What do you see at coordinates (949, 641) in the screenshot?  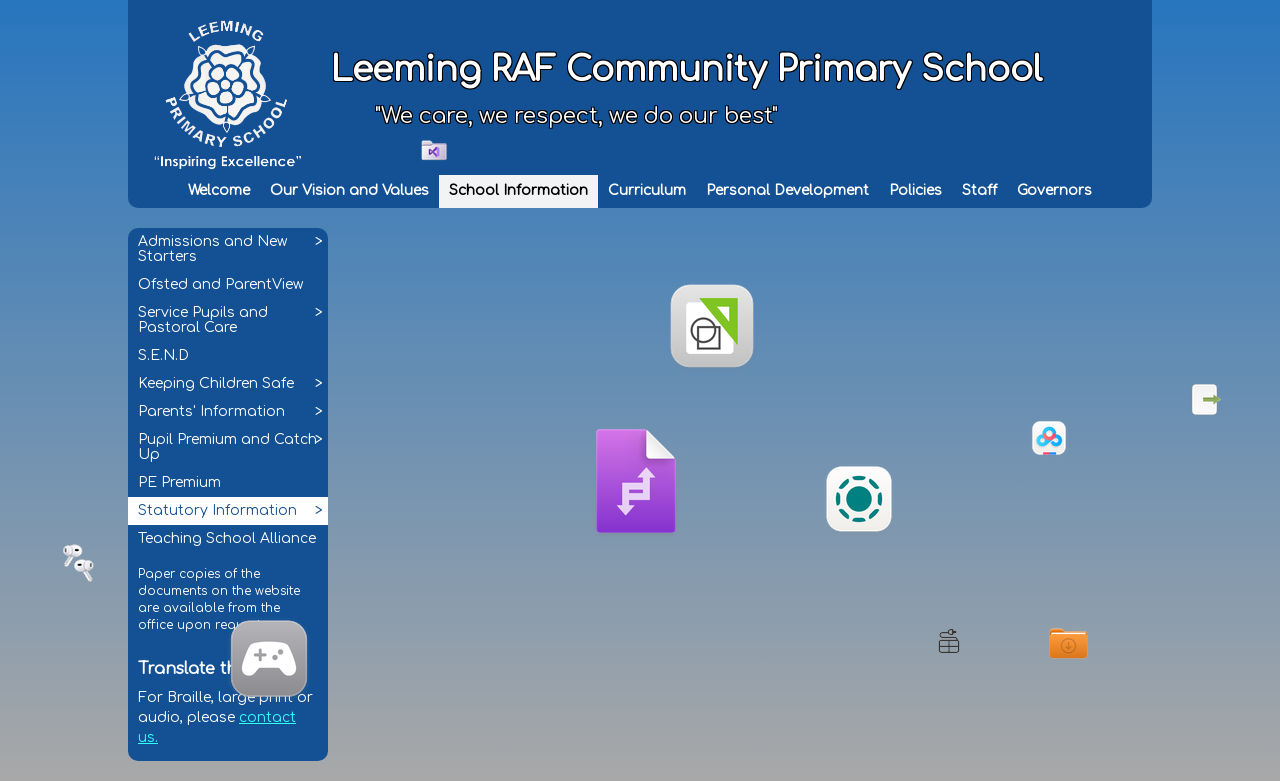 I see `connect to a USB hub device` at bounding box center [949, 641].